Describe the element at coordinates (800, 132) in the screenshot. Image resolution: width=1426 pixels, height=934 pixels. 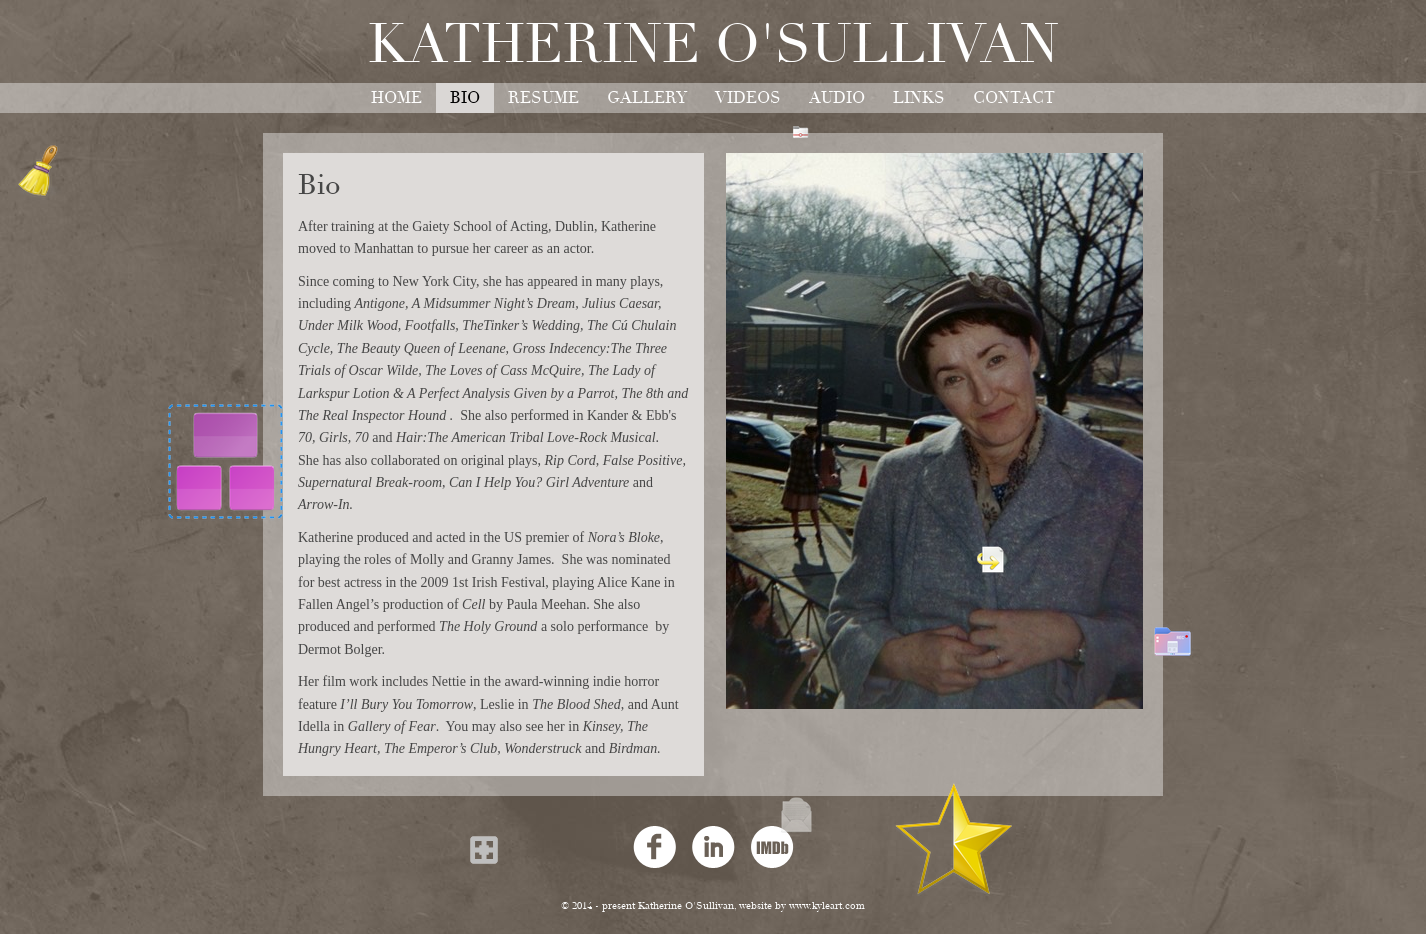
I see `open pokémon premier ball themed folder` at that location.